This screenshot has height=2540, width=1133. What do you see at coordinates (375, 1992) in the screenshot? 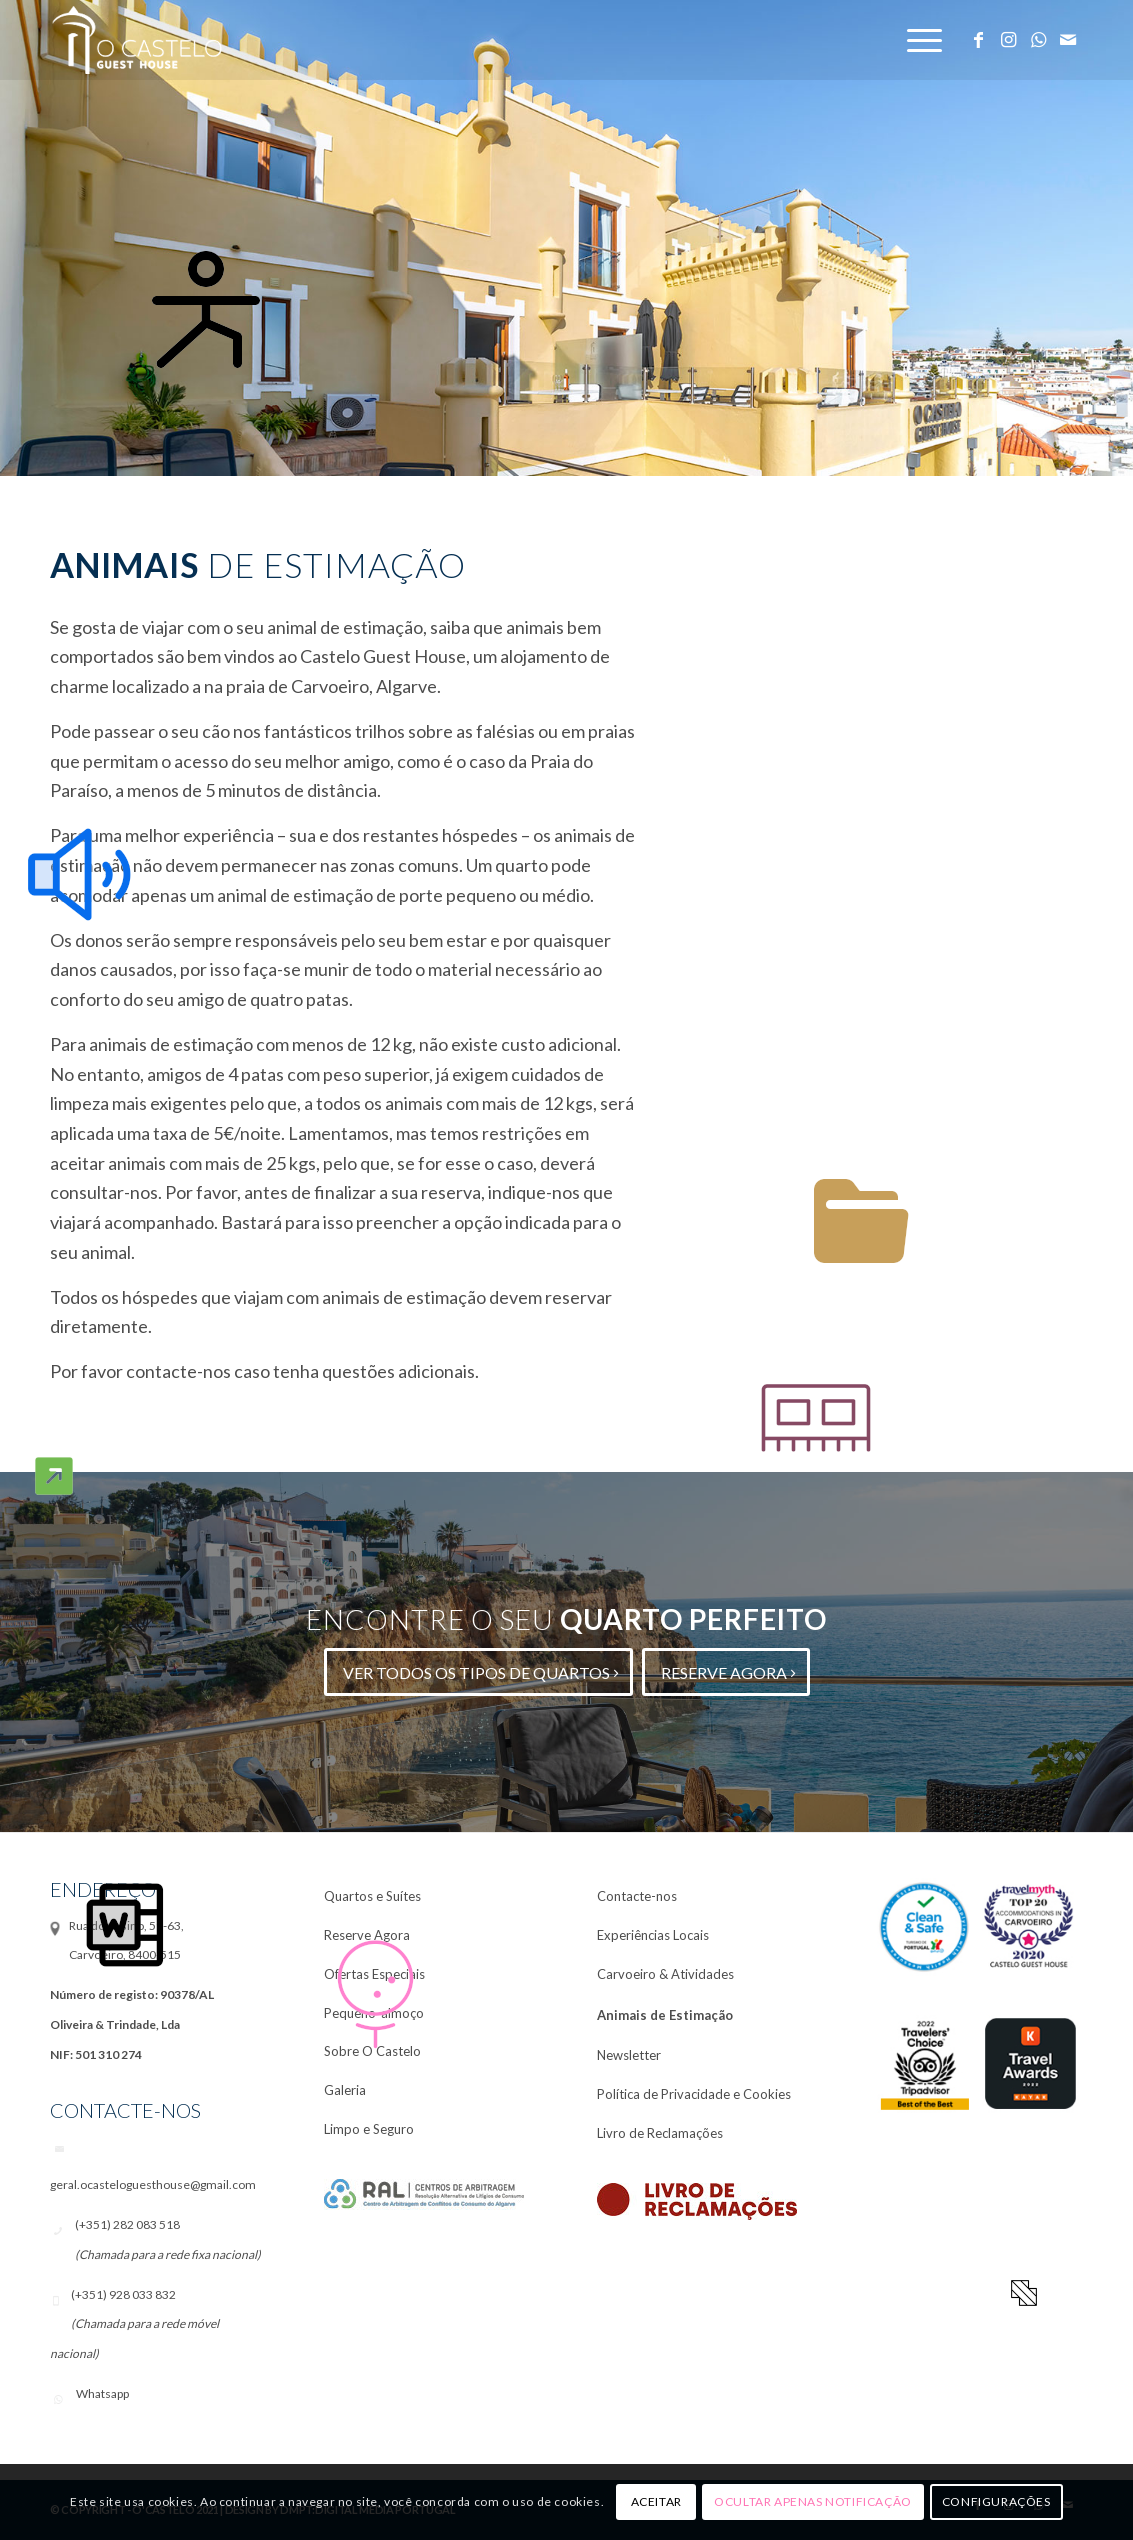
I see `access golf-related features or sports content` at bounding box center [375, 1992].